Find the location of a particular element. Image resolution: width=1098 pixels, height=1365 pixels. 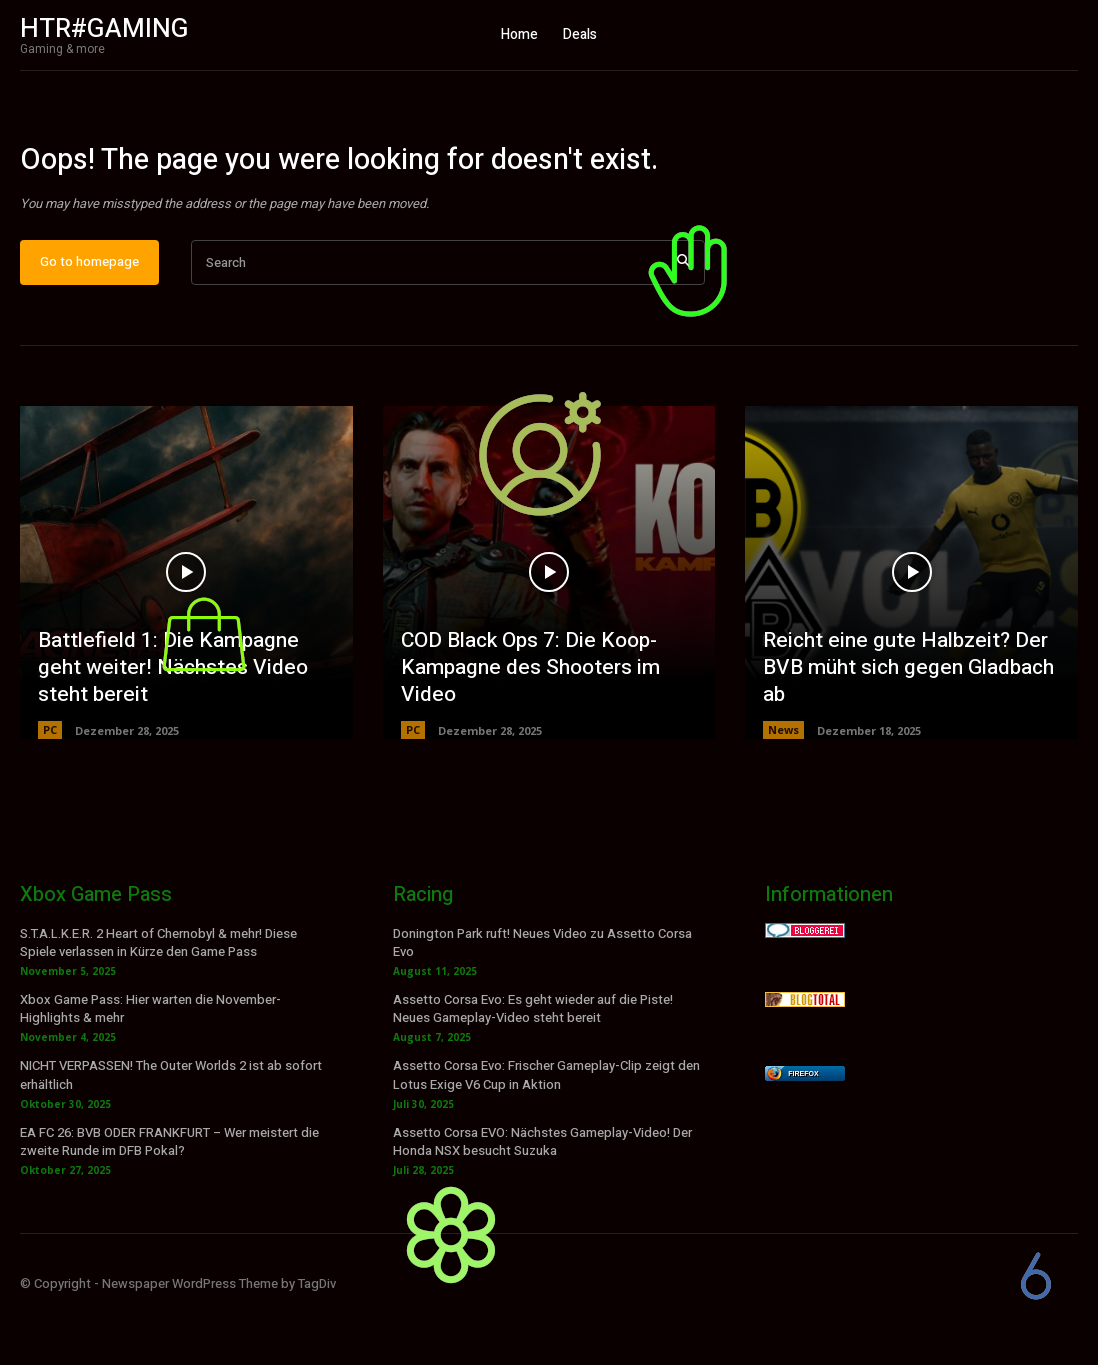

access user profile settings is located at coordinates (540, 455).